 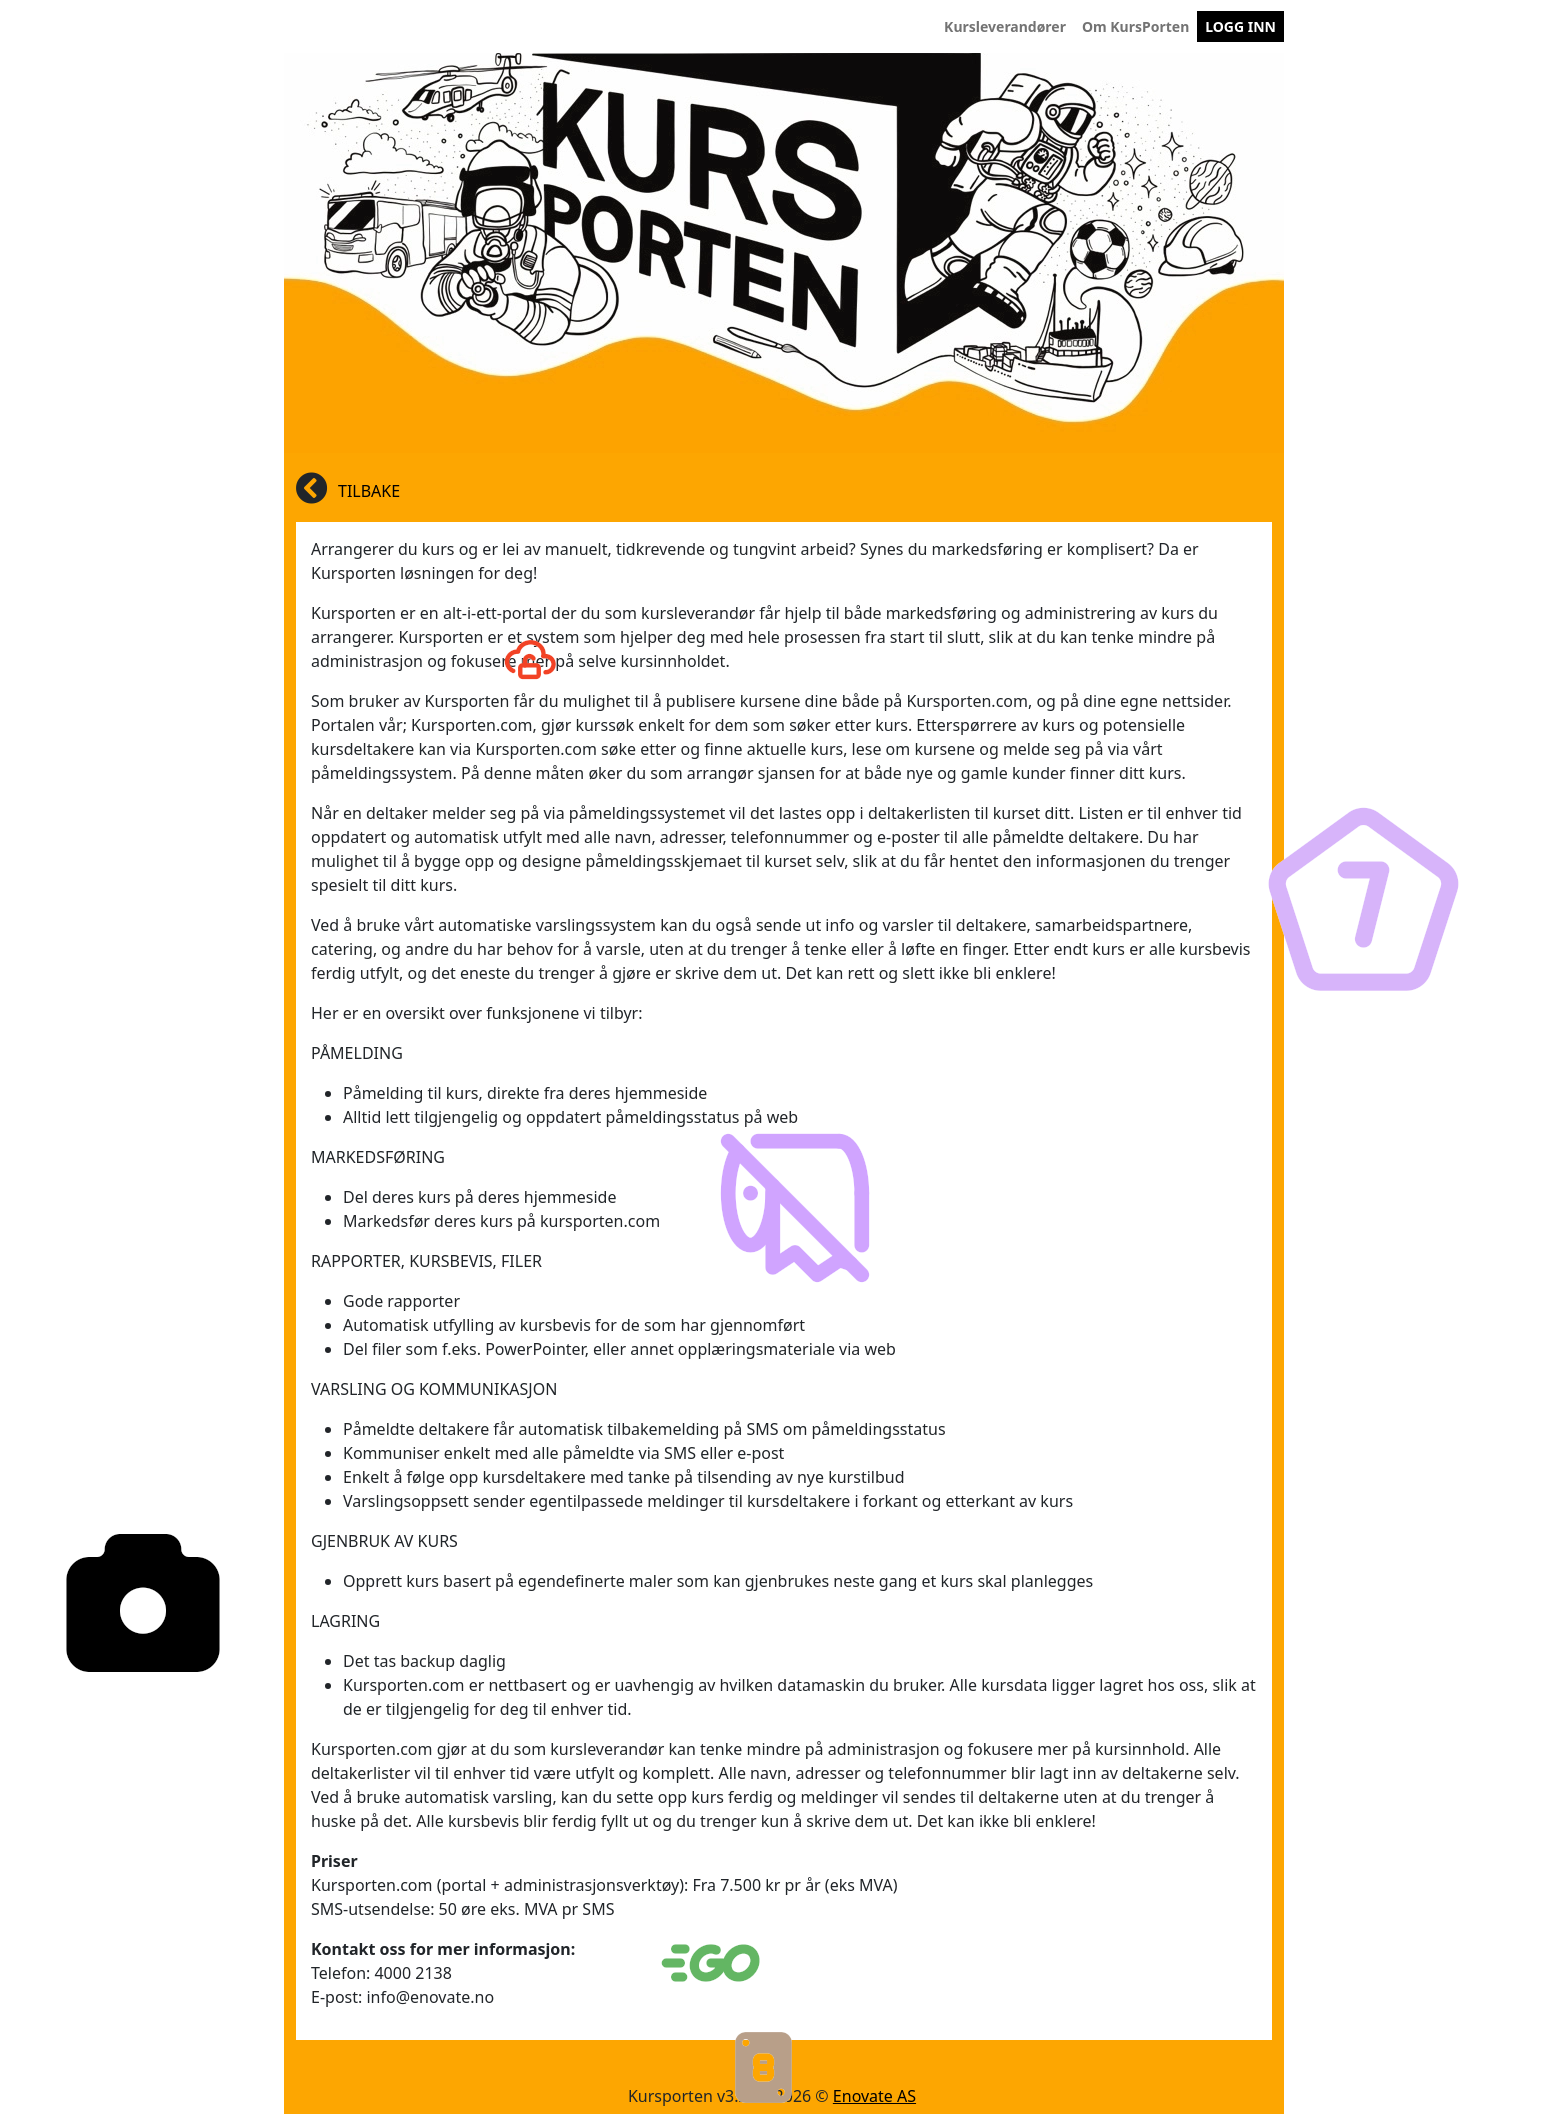 What do you see at coordinates (795, 1208) in the screenshot?
I see `indicates toilet paper is out of stock` at bounding box center [795, 1208].